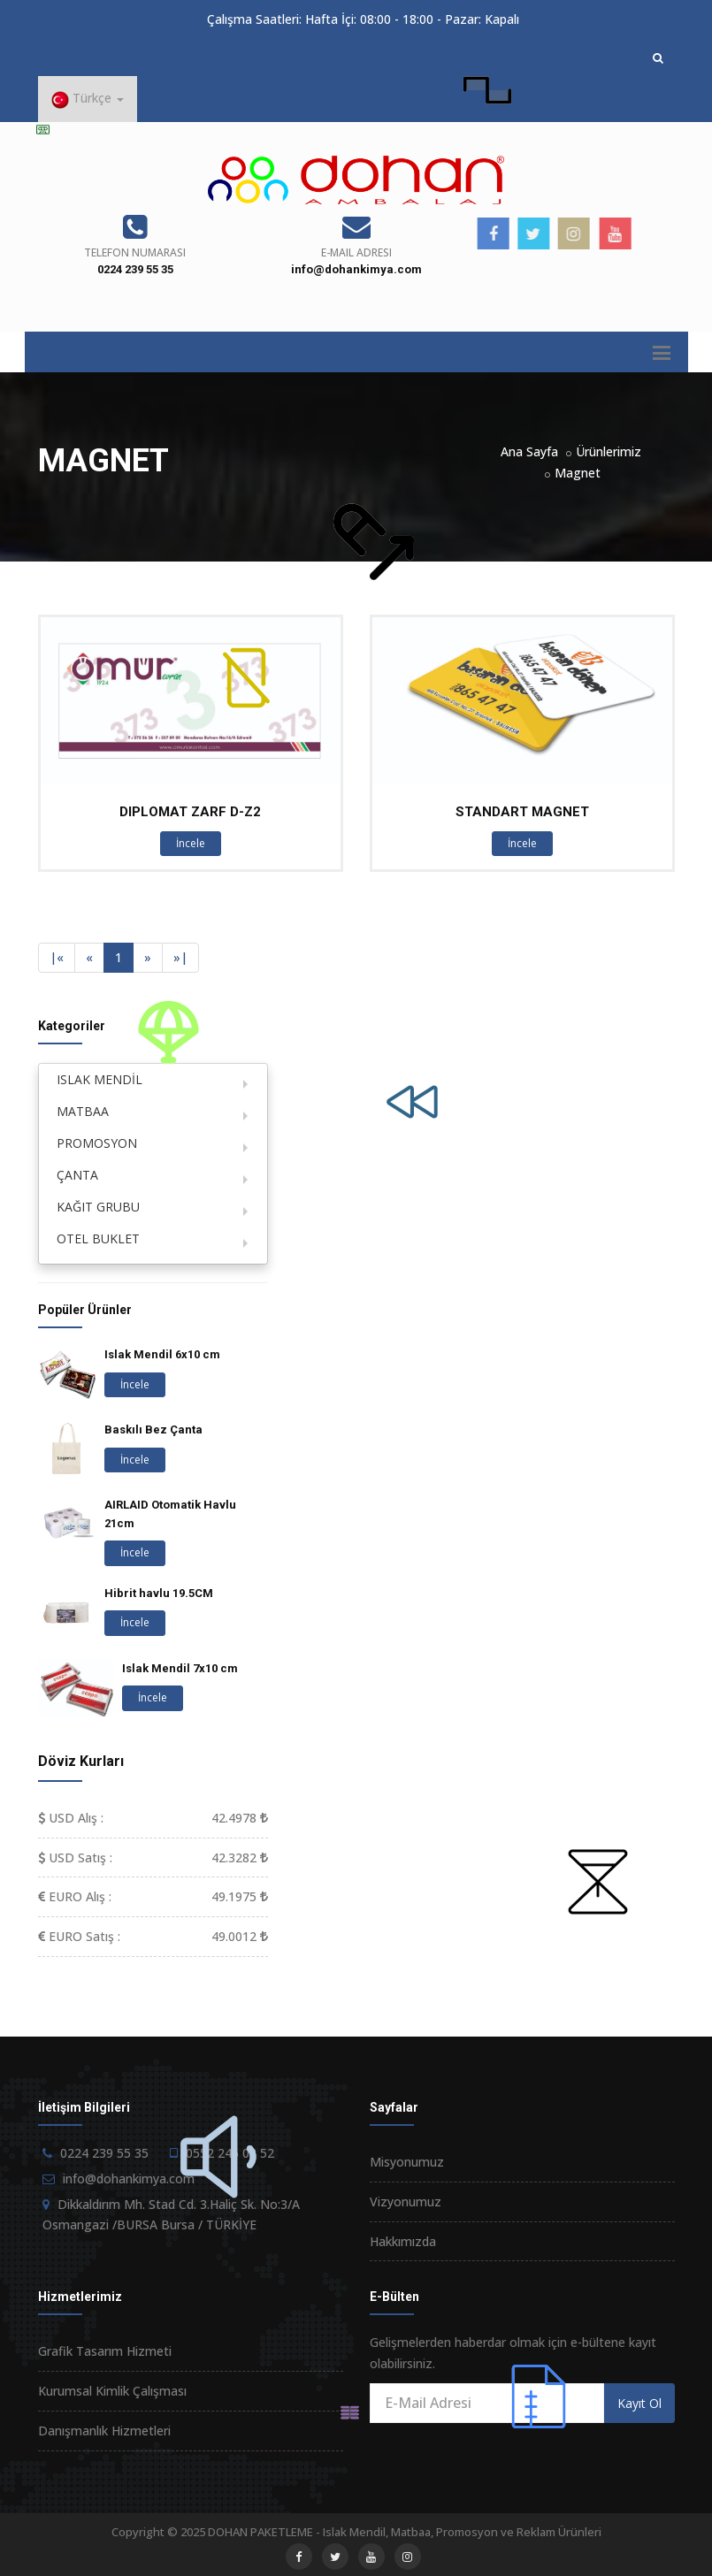  Describe the element at coordinates (168, 1033) in the screenshot. I see `access emergency or backup options` at that location.